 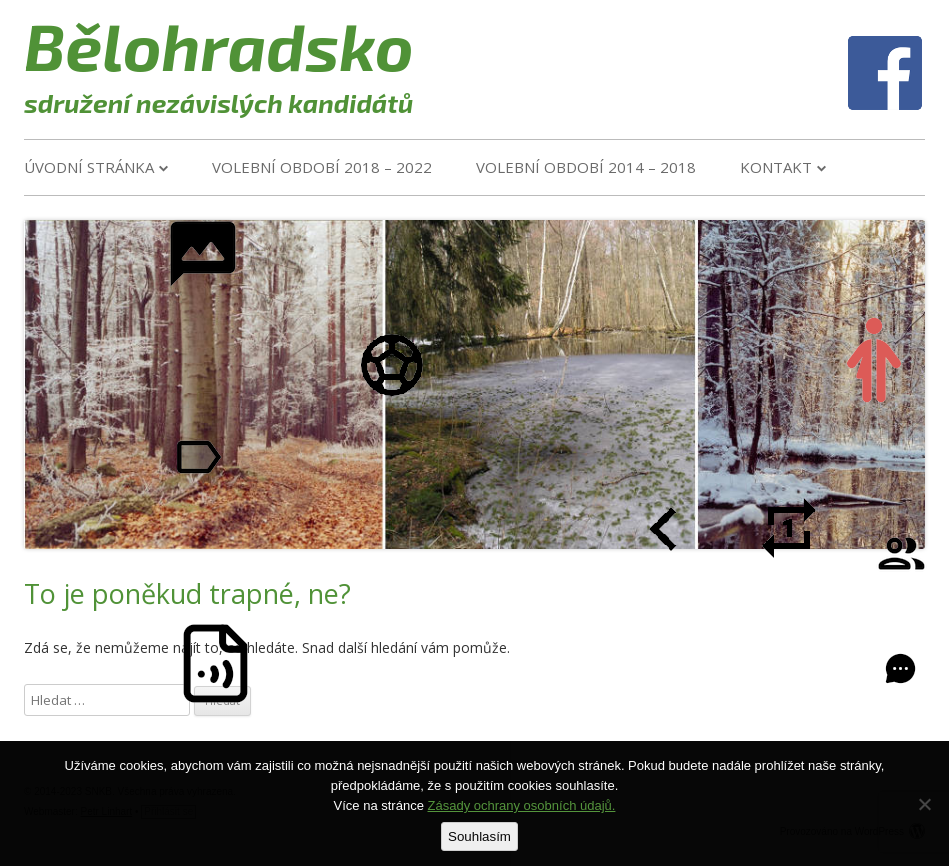 What do you see at coordinates (215, 663) in the screenshot?
I see `open audio file` at bounding box center [215, 663].